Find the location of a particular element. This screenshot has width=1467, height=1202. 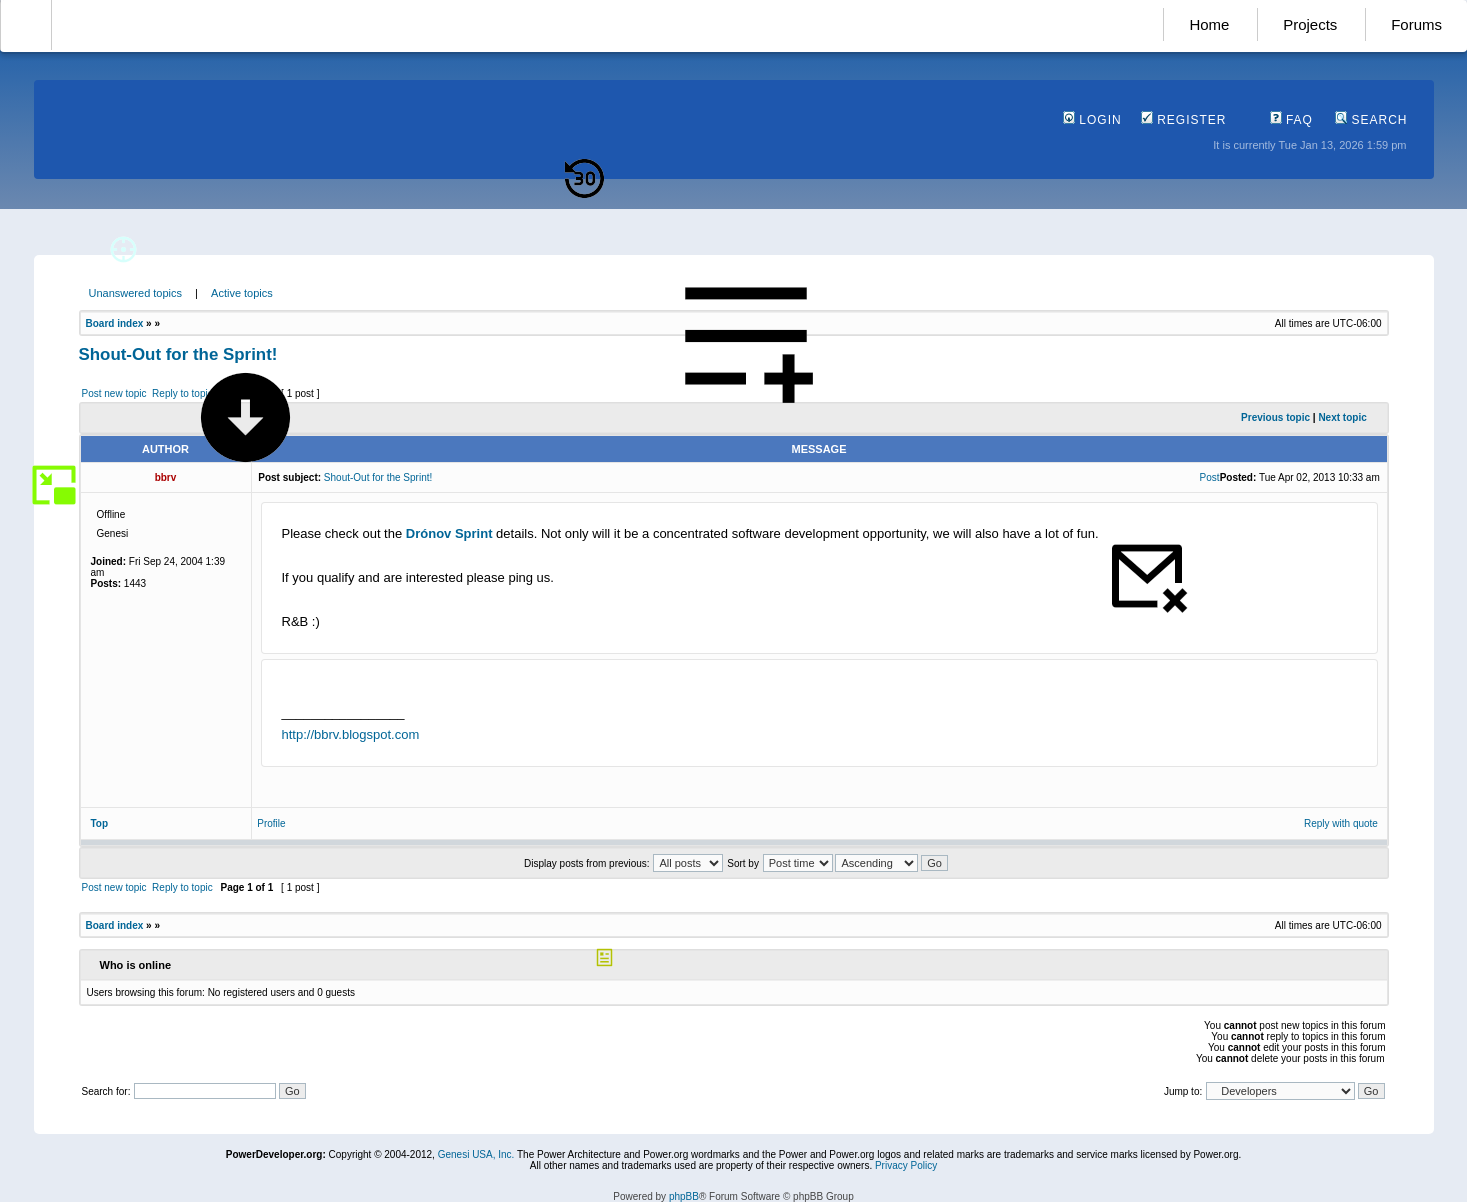

view article or news content is located at coordinates (604, 957).